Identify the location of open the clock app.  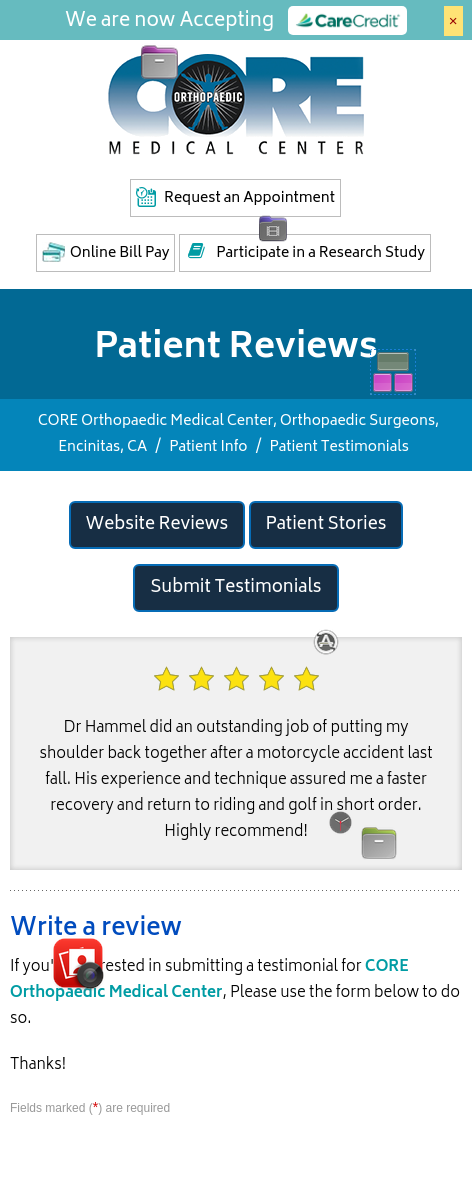
(340, 822).